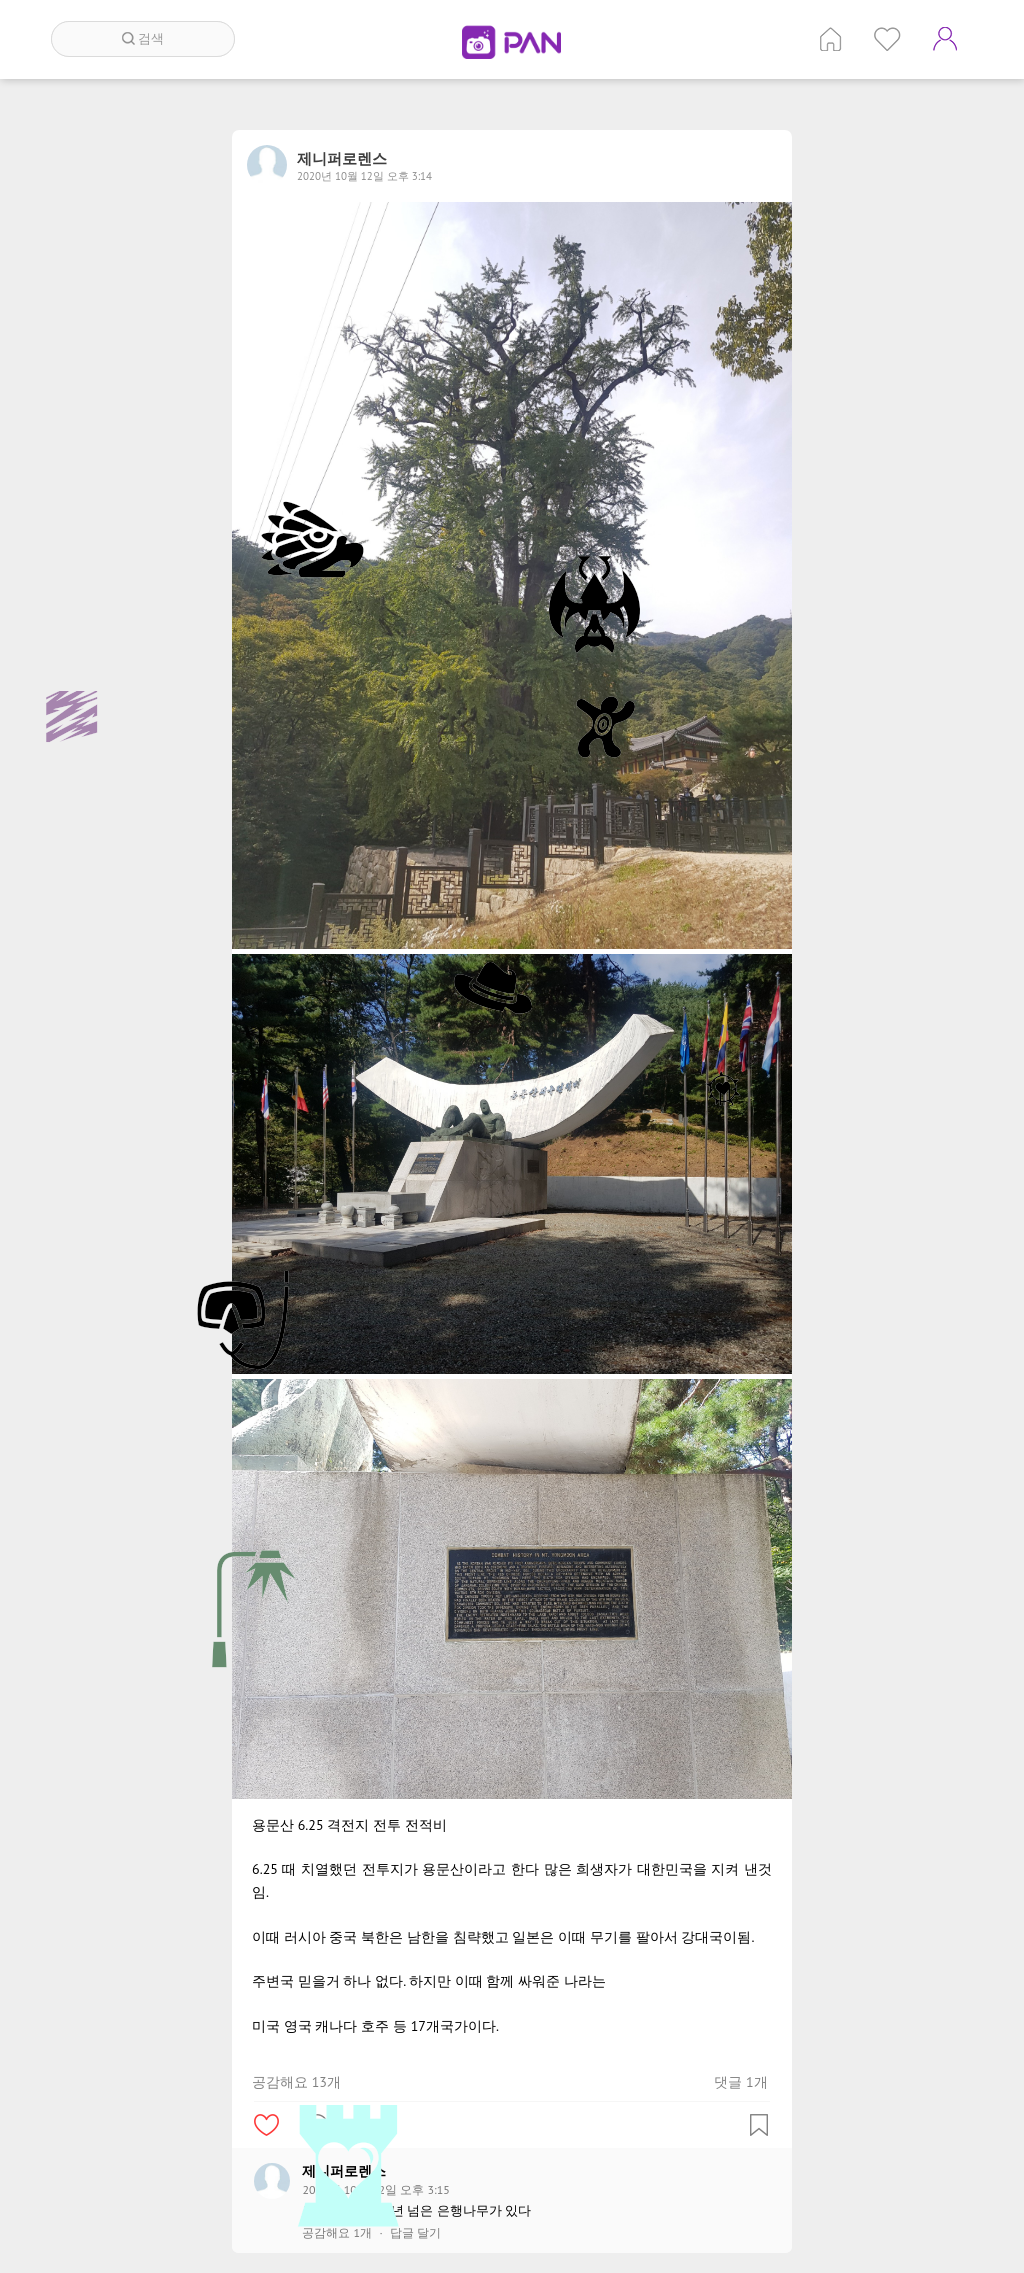 Image resolution: width=1024 pixels, height=2273 pixels. Describe the element at coordinates (723, 1088) in the screenshot. I see `indicates damage or health loss in a game` at that location.